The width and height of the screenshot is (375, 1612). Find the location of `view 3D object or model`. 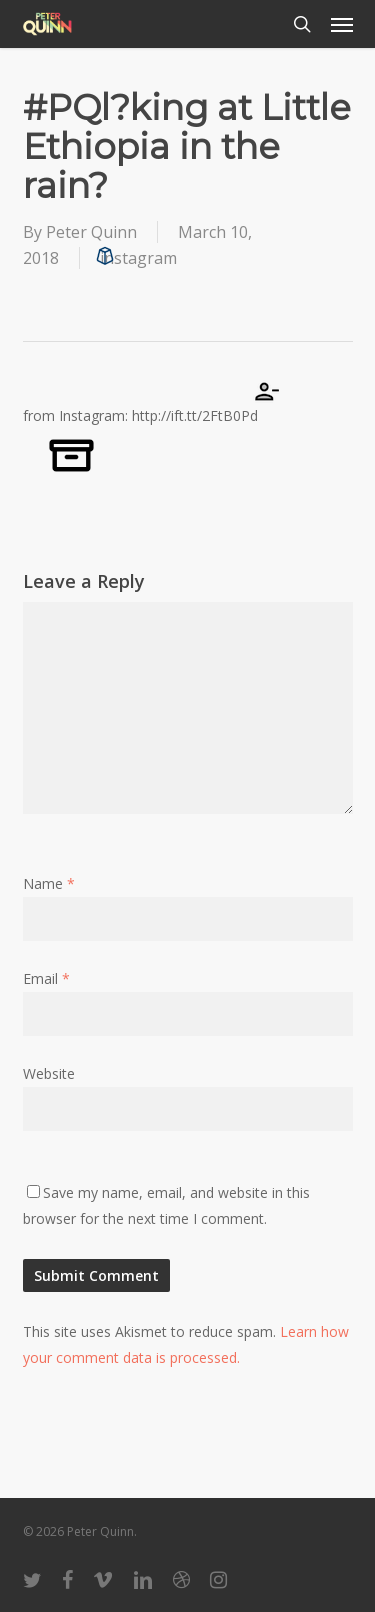

view 3D object or model is located at coordinates (105, 256).